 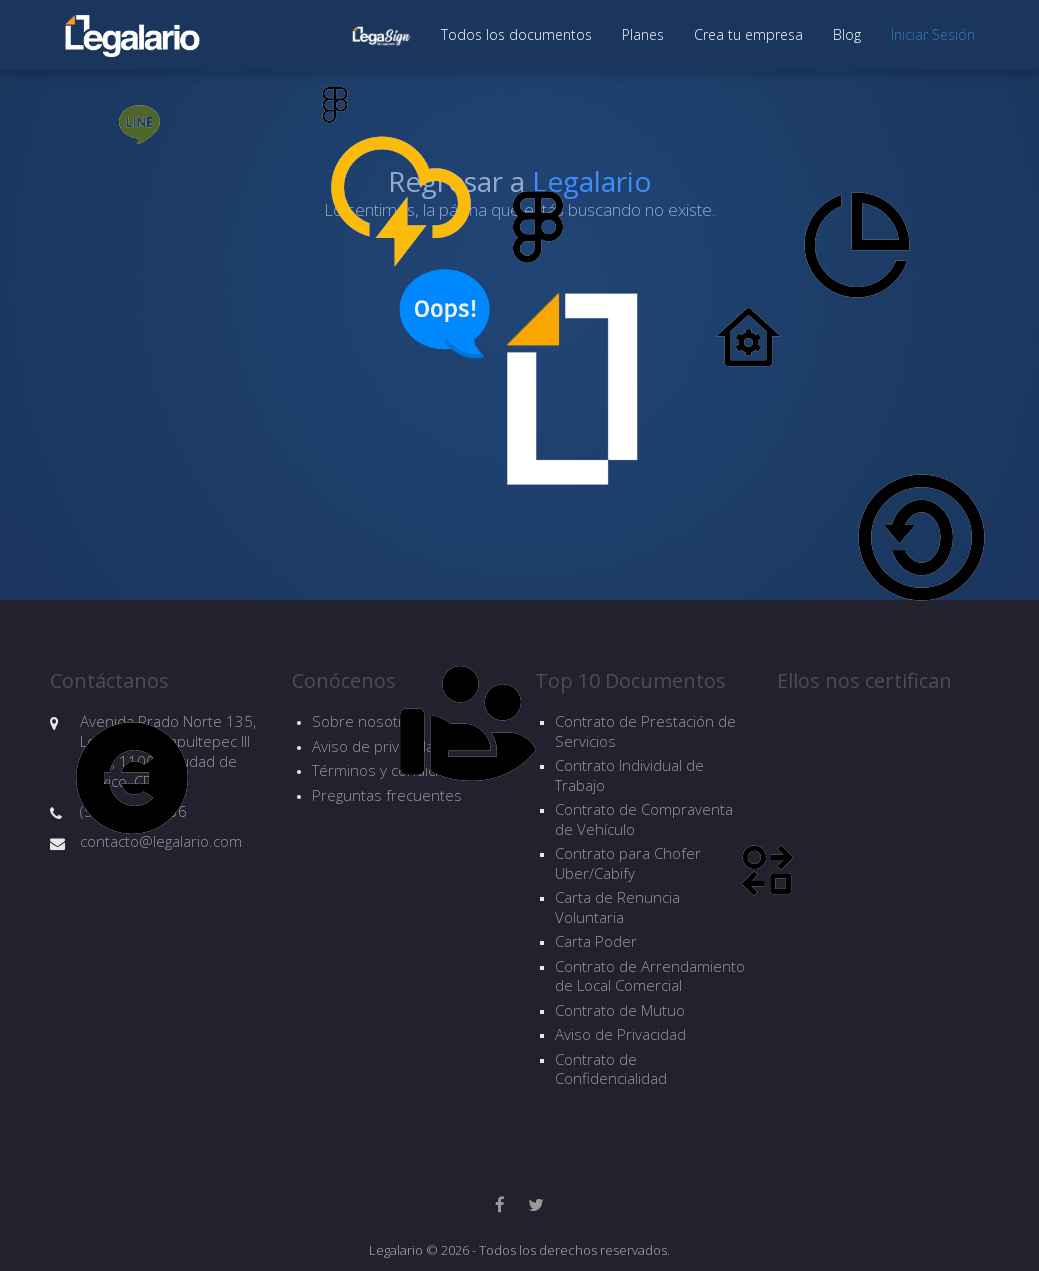 I want to click on open figma design app, so click(x=538, y=227).